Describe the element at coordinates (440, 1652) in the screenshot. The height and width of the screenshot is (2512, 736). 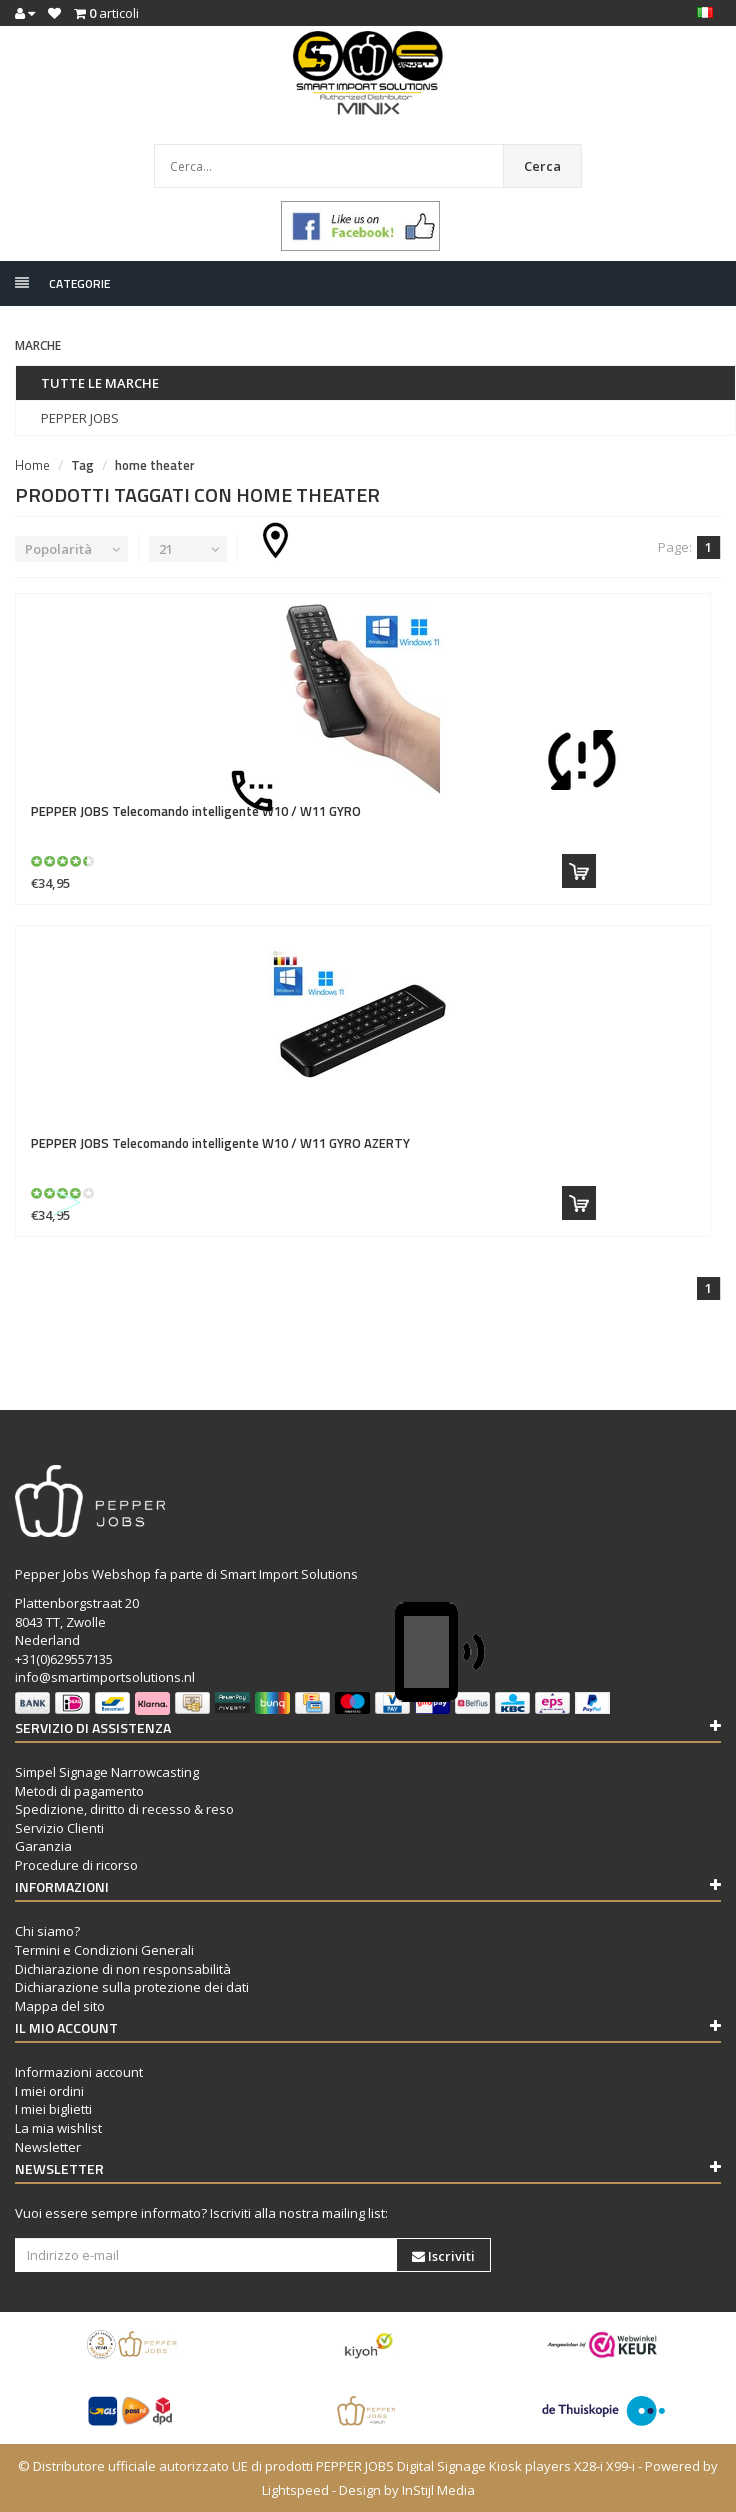
I see `indicates an incoming call or notification on a linked device` at that location.